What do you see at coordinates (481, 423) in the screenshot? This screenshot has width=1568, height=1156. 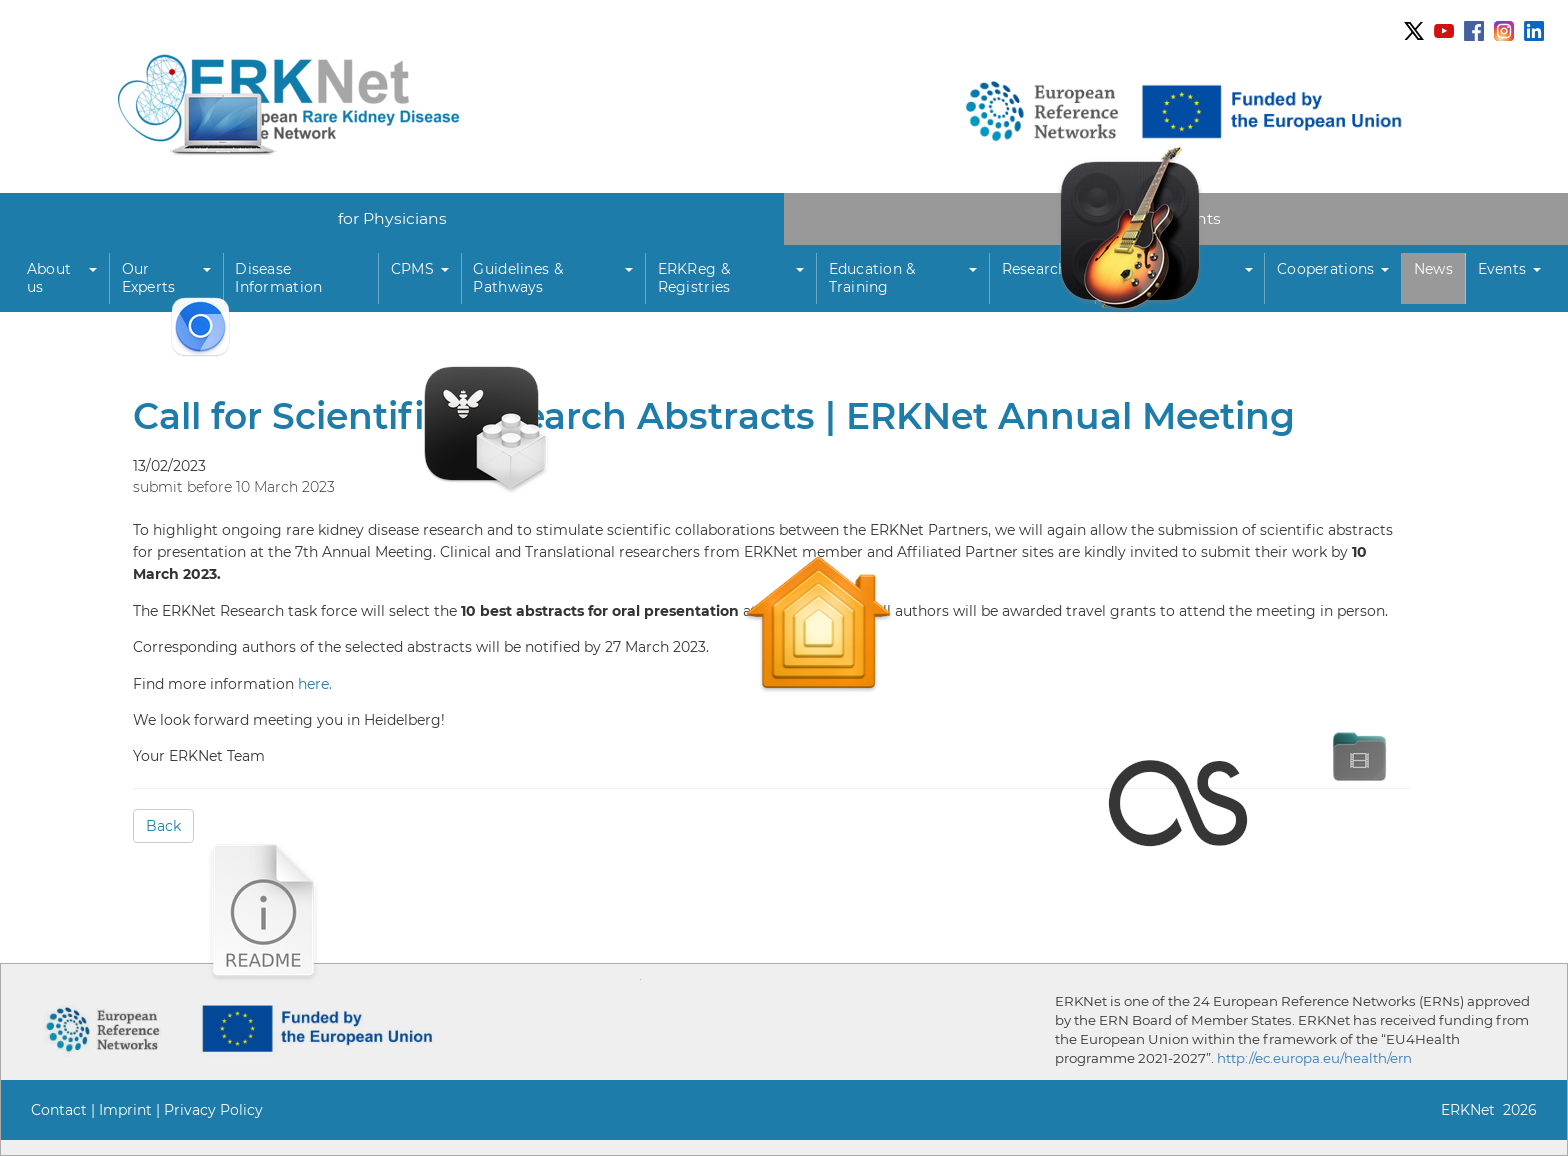 I see `open kandji extension manager` at bounding box center [481, 423].